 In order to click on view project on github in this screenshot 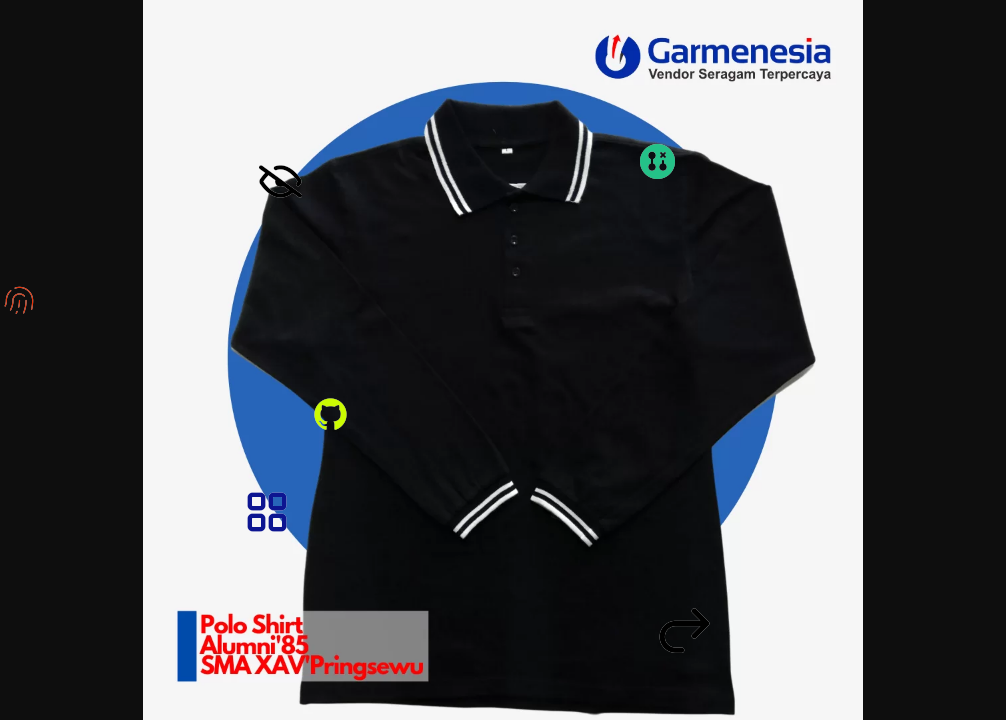, I will do `click(330, 414)`.